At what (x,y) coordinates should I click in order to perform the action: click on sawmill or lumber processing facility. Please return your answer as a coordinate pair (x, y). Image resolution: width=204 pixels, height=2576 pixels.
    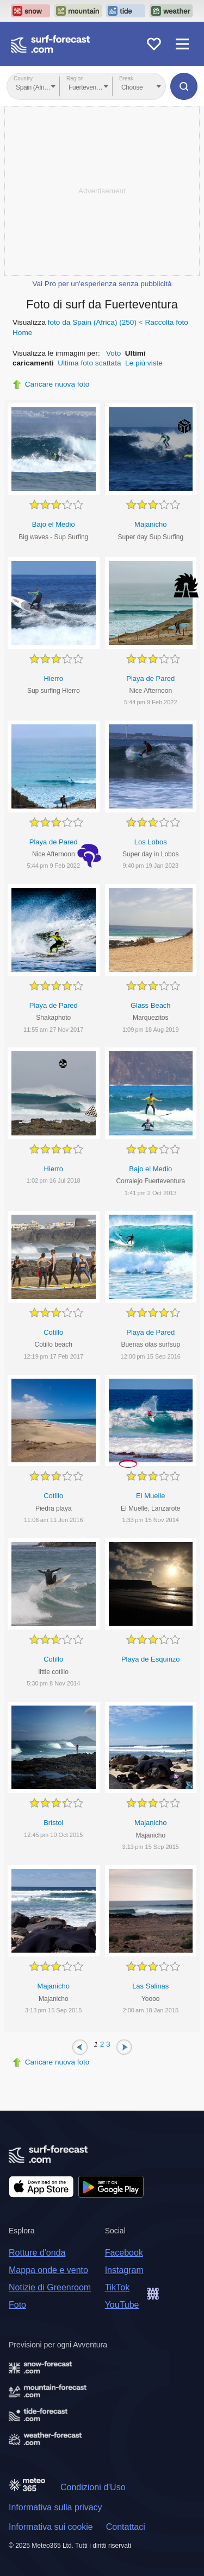
    Looking at the image, I should click on (186, 585).